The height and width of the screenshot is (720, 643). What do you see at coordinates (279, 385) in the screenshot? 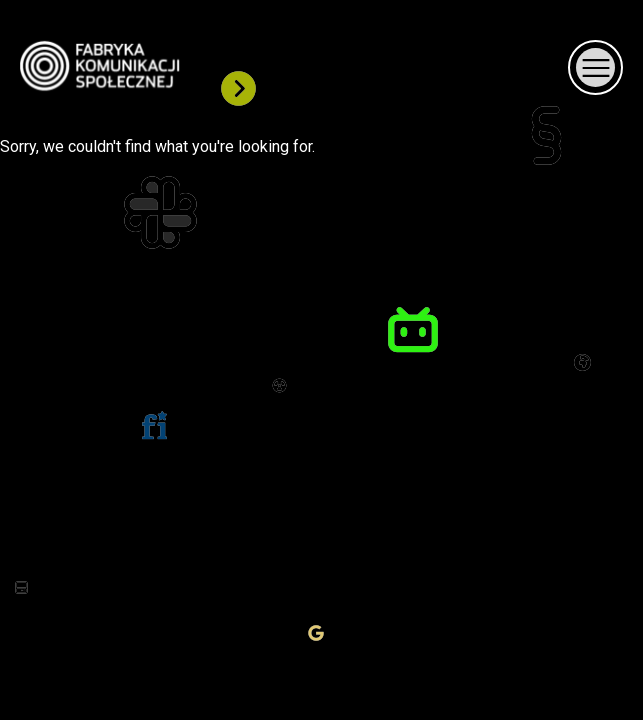
I see `indicates radioactive or hazardous material warning` at bounding box center [279, 385].